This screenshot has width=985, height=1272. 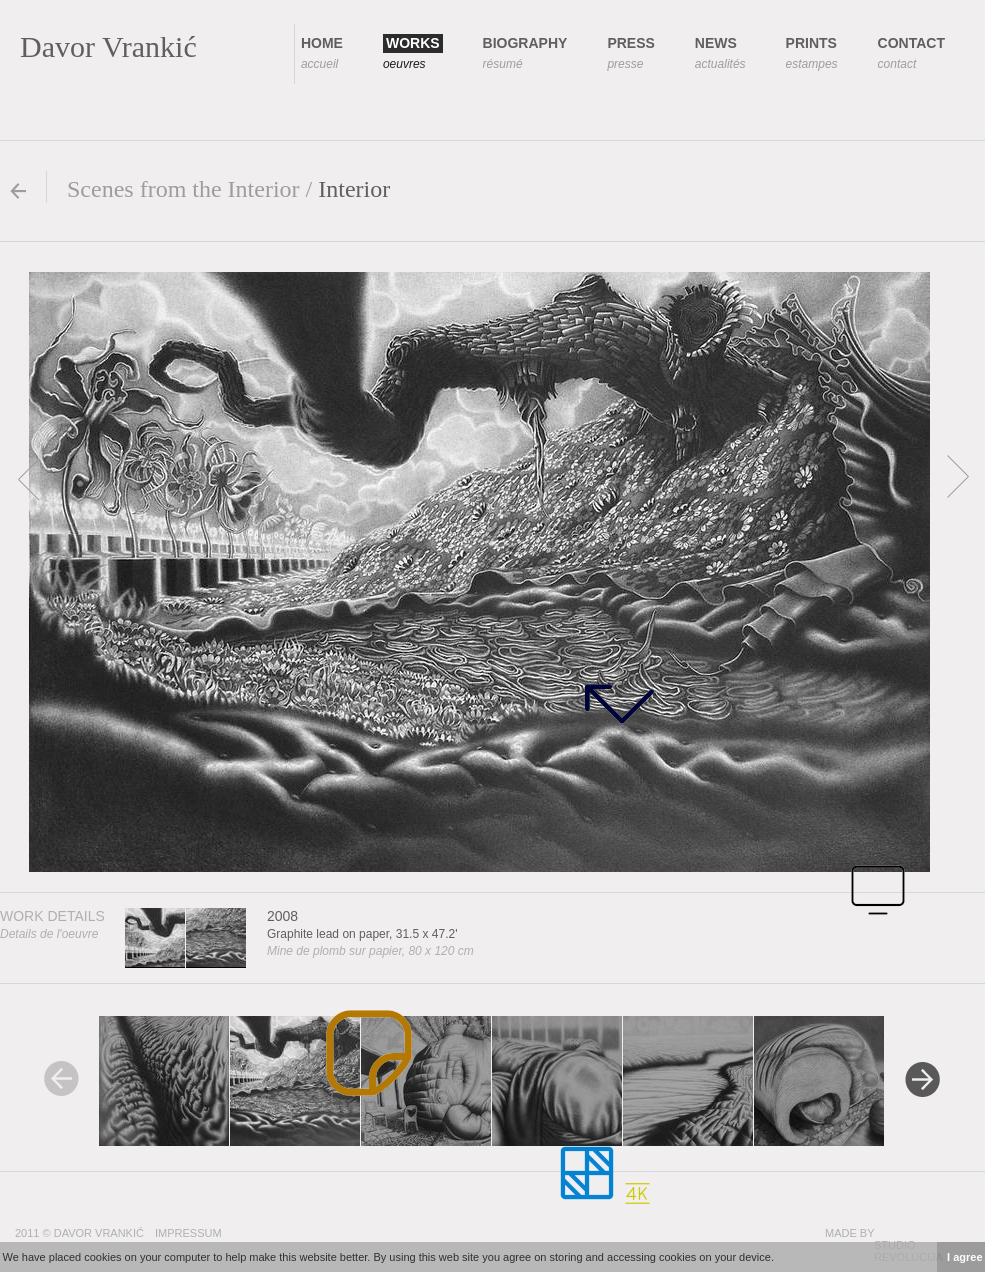 I want to click on indicates transparency or no background in image editing, so click(x=587, y=1173).